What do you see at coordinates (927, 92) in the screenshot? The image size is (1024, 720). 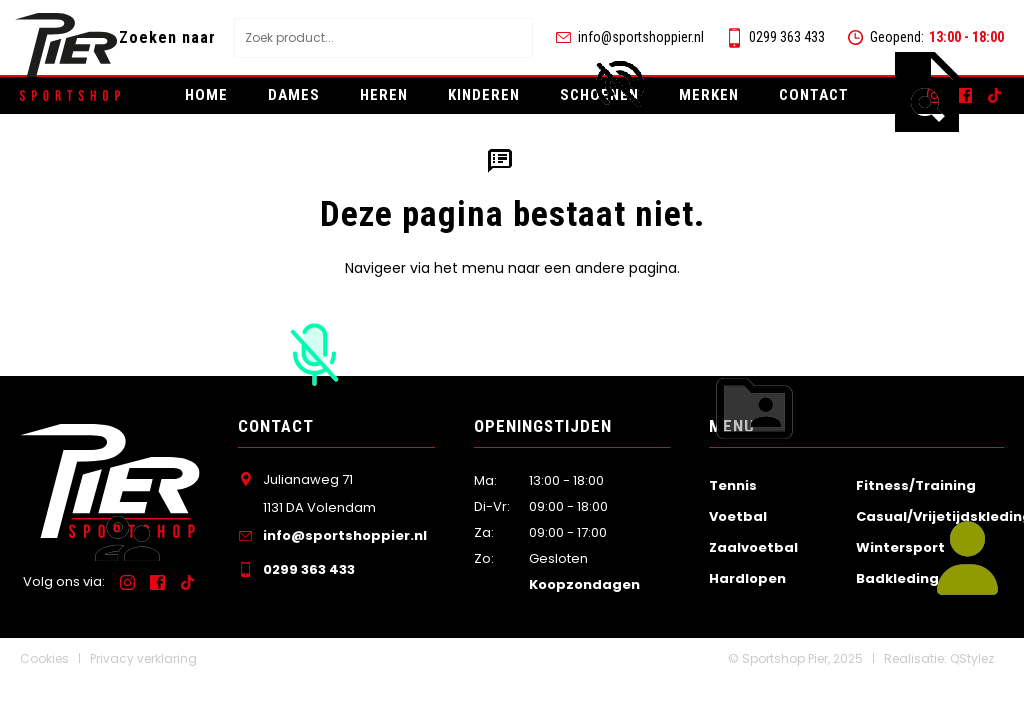 I see `scan document for plagiarism` at bounding box center [927, 92].